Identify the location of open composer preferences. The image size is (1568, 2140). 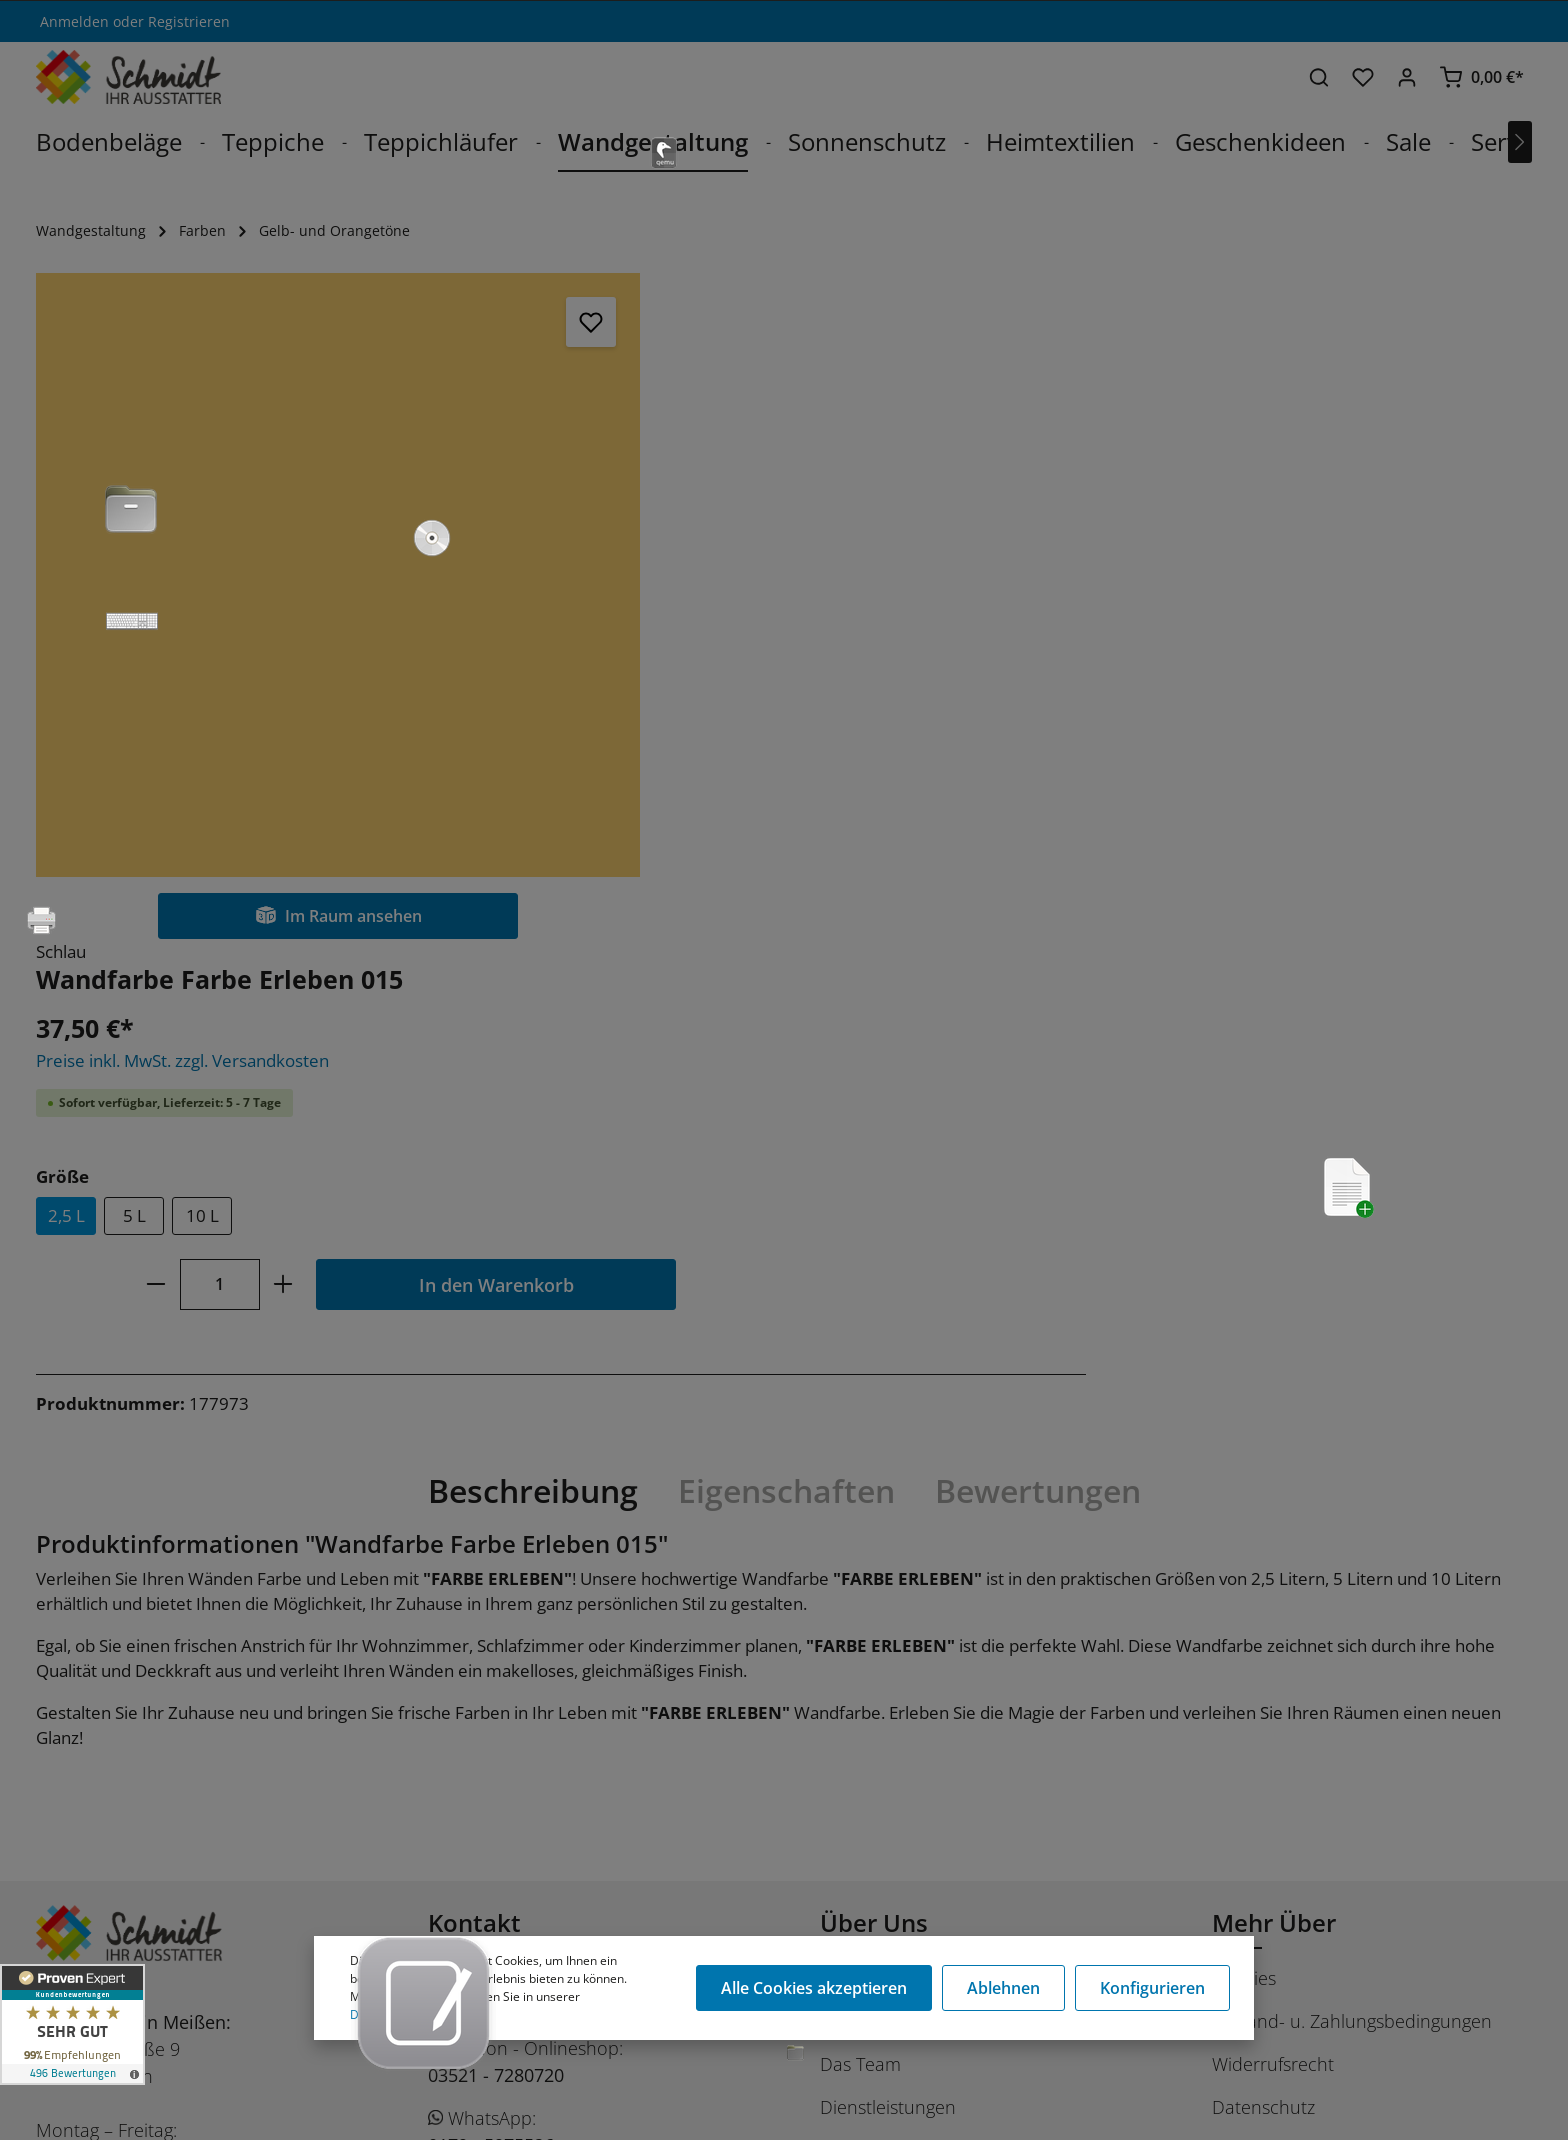
(423, 2005).